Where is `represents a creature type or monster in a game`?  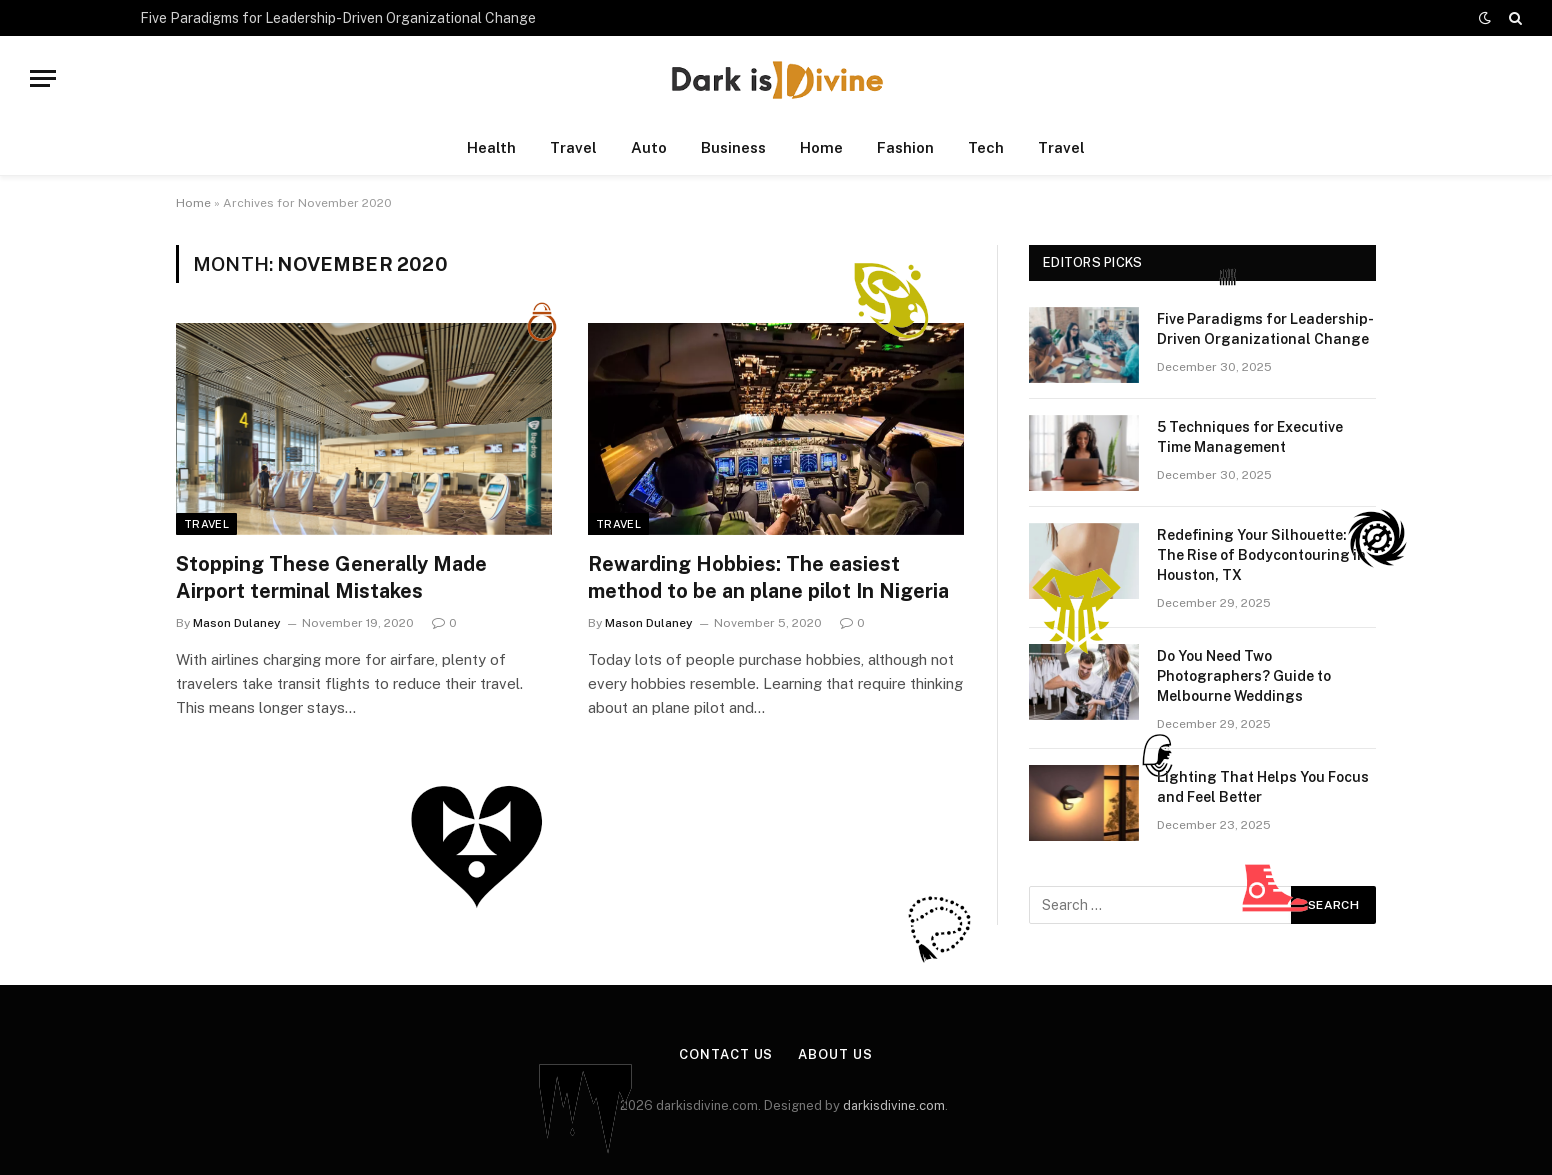
represents a creature type or monster in a game is located at coordinates (1076, 610).